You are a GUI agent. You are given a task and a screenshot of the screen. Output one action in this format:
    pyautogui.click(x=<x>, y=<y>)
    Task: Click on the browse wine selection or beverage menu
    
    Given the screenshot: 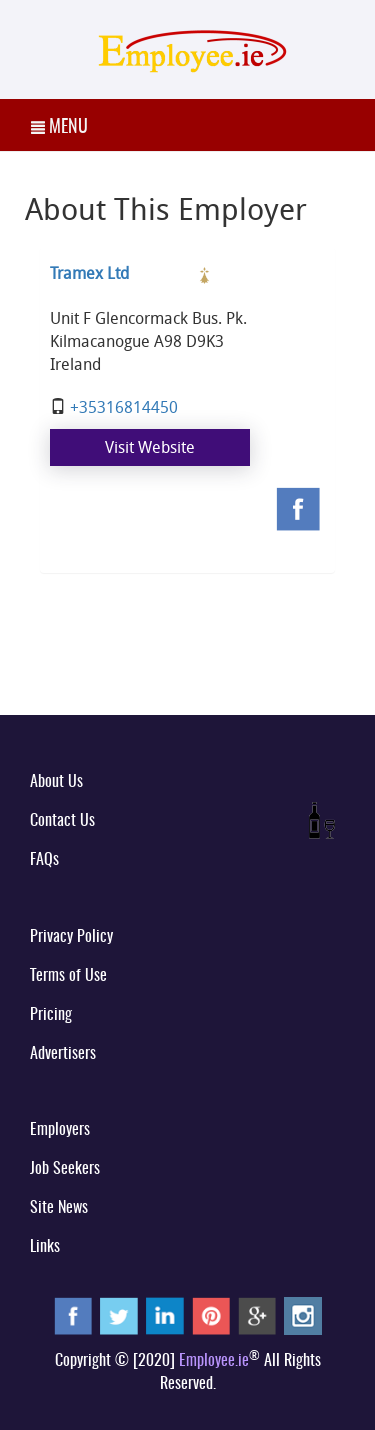 What is the action you would take?
    pyautogui.click(x=322, y=820)
    